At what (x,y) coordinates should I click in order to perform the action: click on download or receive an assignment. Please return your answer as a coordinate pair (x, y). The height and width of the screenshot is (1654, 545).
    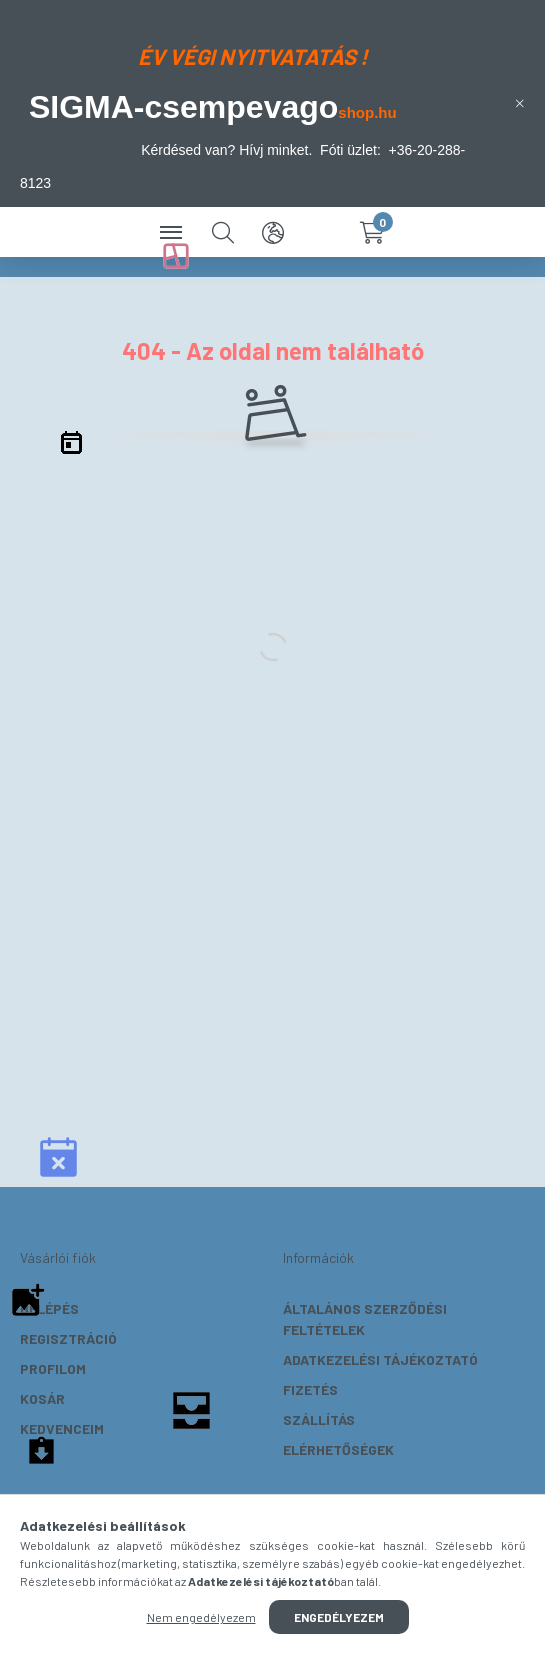
    Looking at the image, I should click on (41, 1451).